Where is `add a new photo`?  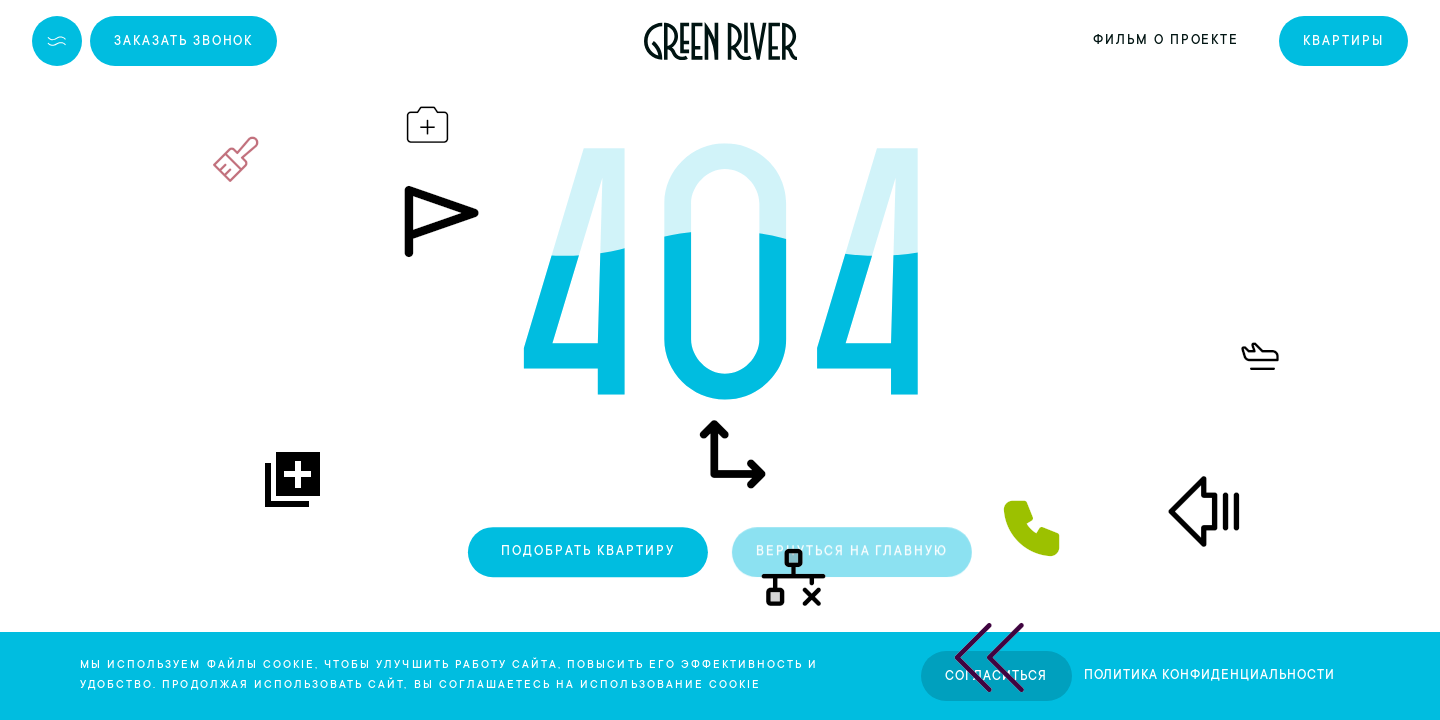
add a new photo is located at coordinates (427, 125).